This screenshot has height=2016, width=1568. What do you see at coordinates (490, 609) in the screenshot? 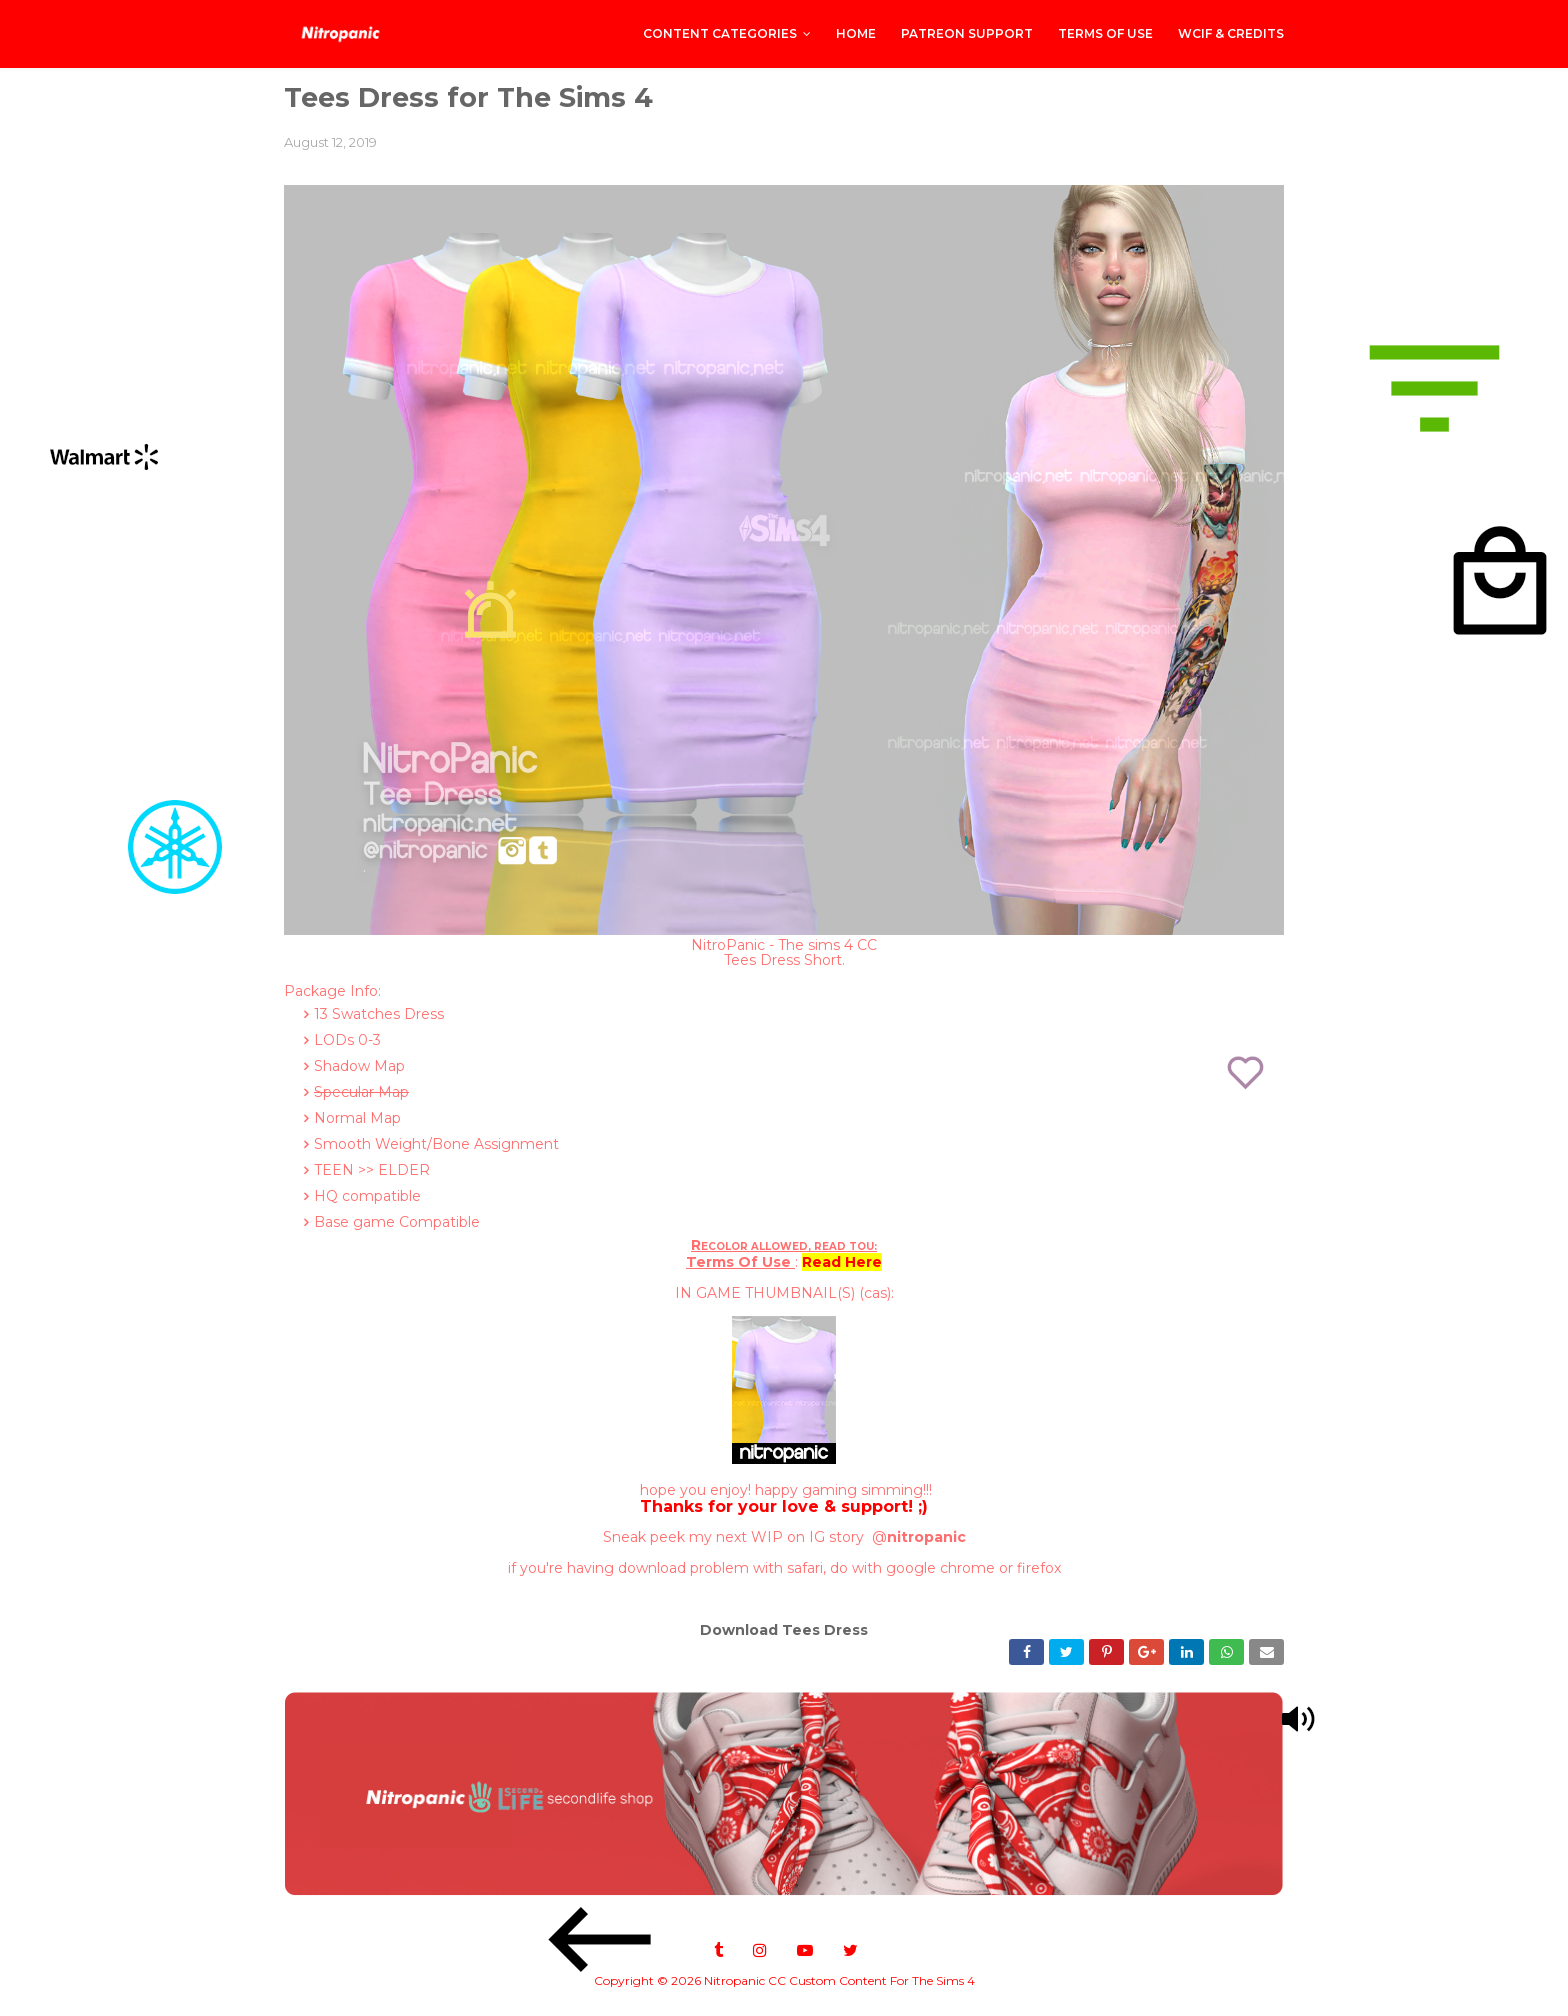
I see `indicates a system warning or alert` at bounding box center [490, 609].